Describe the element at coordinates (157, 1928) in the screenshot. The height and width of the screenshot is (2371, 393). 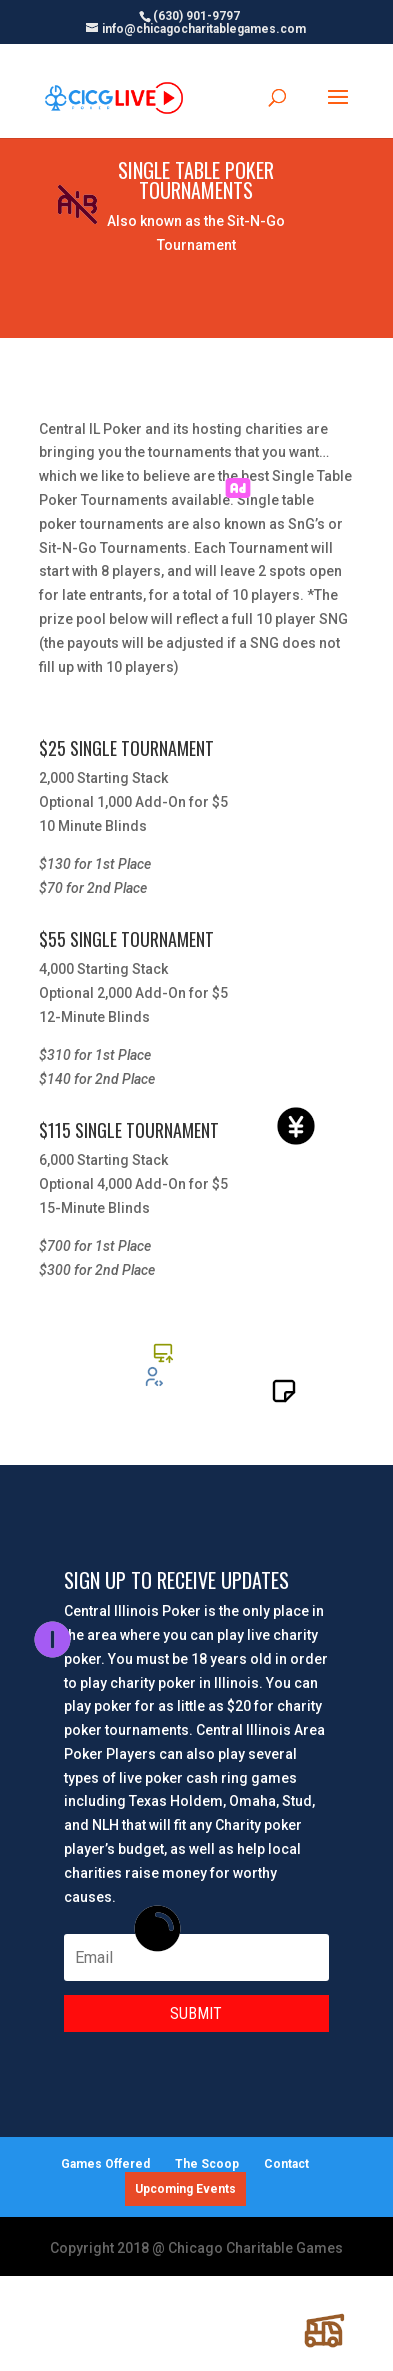
I see `apply inner shadow effect to top-right corner` at that location.